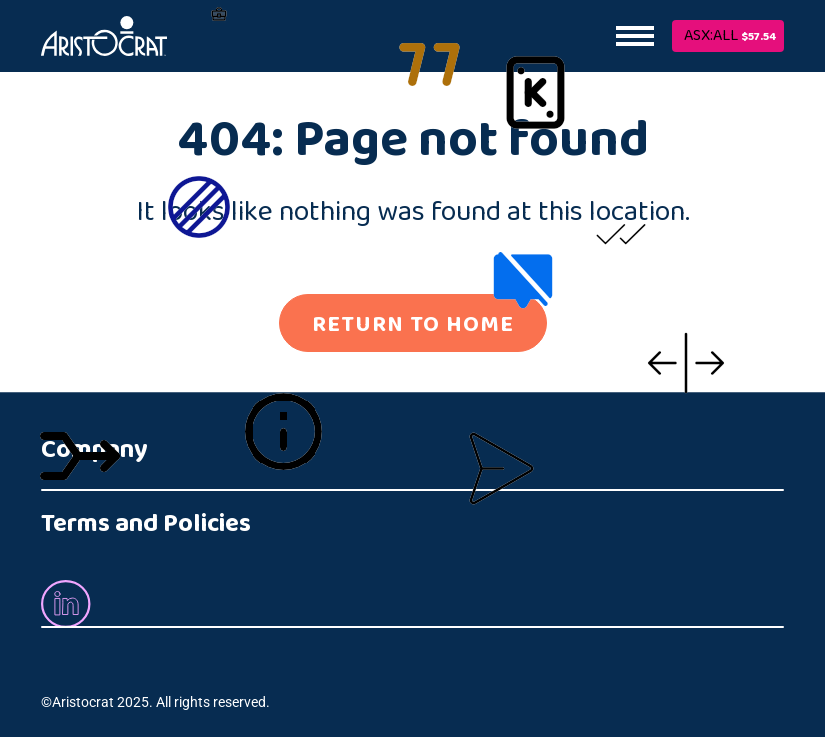 This screenshot has width=825, height=737. I want to click on expand content horizontally, so click(686, 363).